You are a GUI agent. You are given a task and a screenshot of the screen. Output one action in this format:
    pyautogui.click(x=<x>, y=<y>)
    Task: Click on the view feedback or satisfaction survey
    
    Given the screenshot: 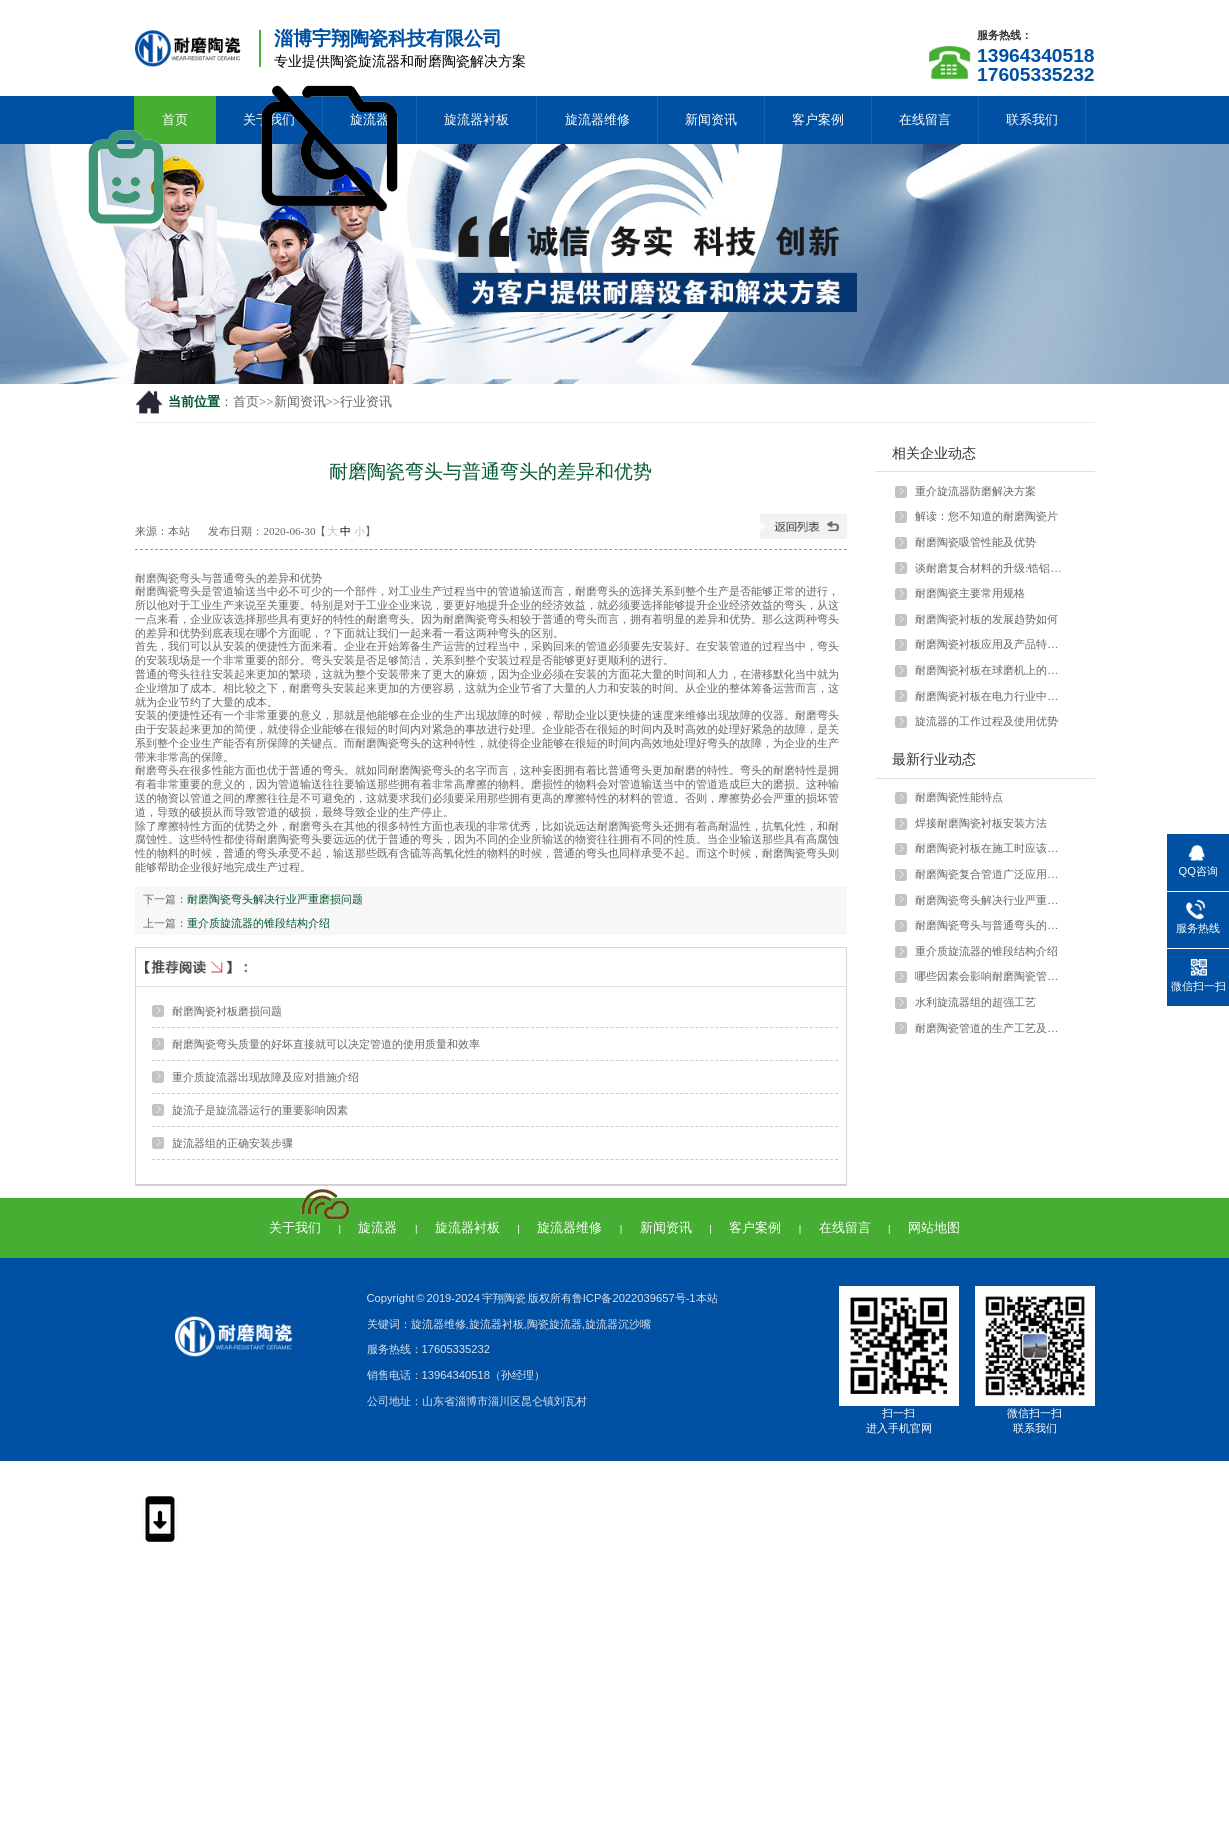 What is the action you would take?
    pyautogui.click(x=126, y=177)
    